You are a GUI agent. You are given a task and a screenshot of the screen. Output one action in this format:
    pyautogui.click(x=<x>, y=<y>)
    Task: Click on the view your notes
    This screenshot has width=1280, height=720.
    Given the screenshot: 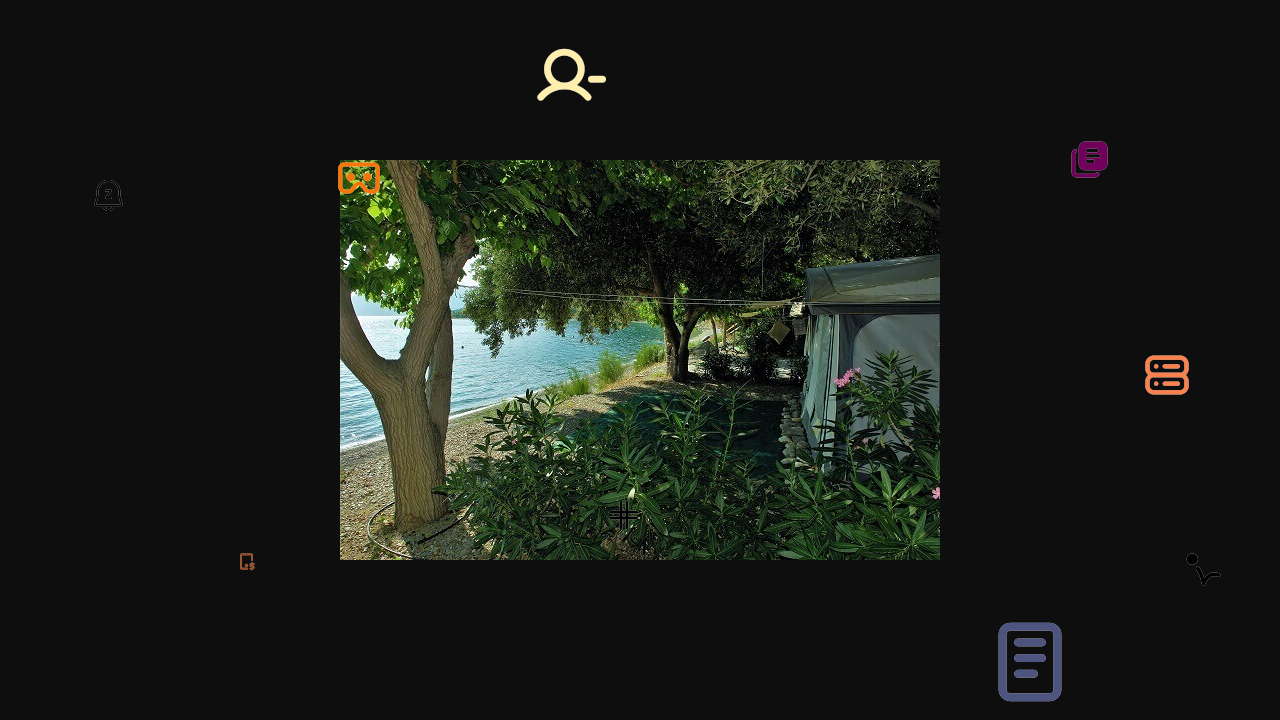 What is the action you would take?
    pyautogui.click(x=1030, y=662)
    